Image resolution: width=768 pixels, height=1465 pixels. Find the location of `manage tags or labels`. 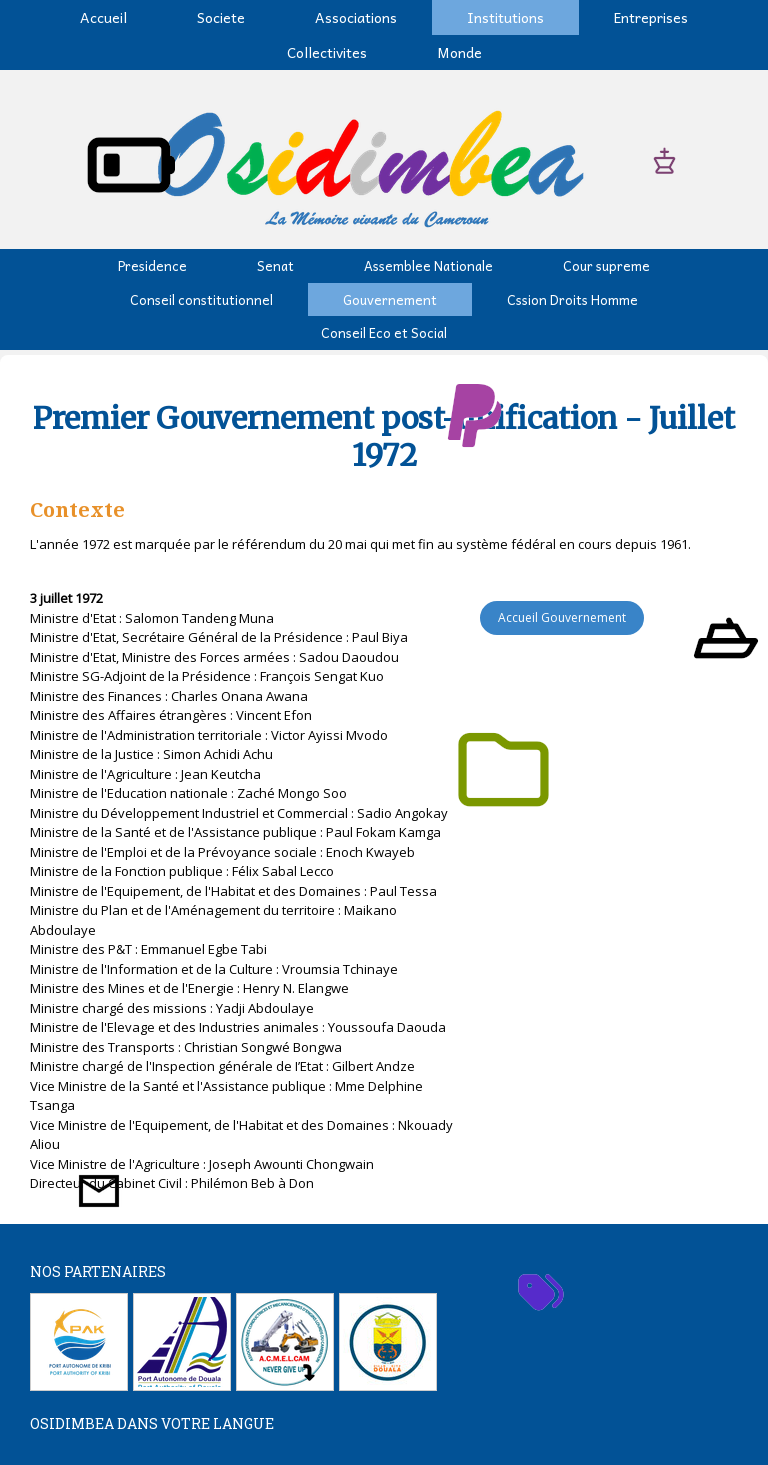

manage tags or labels is located at coordinates (541, 1290).